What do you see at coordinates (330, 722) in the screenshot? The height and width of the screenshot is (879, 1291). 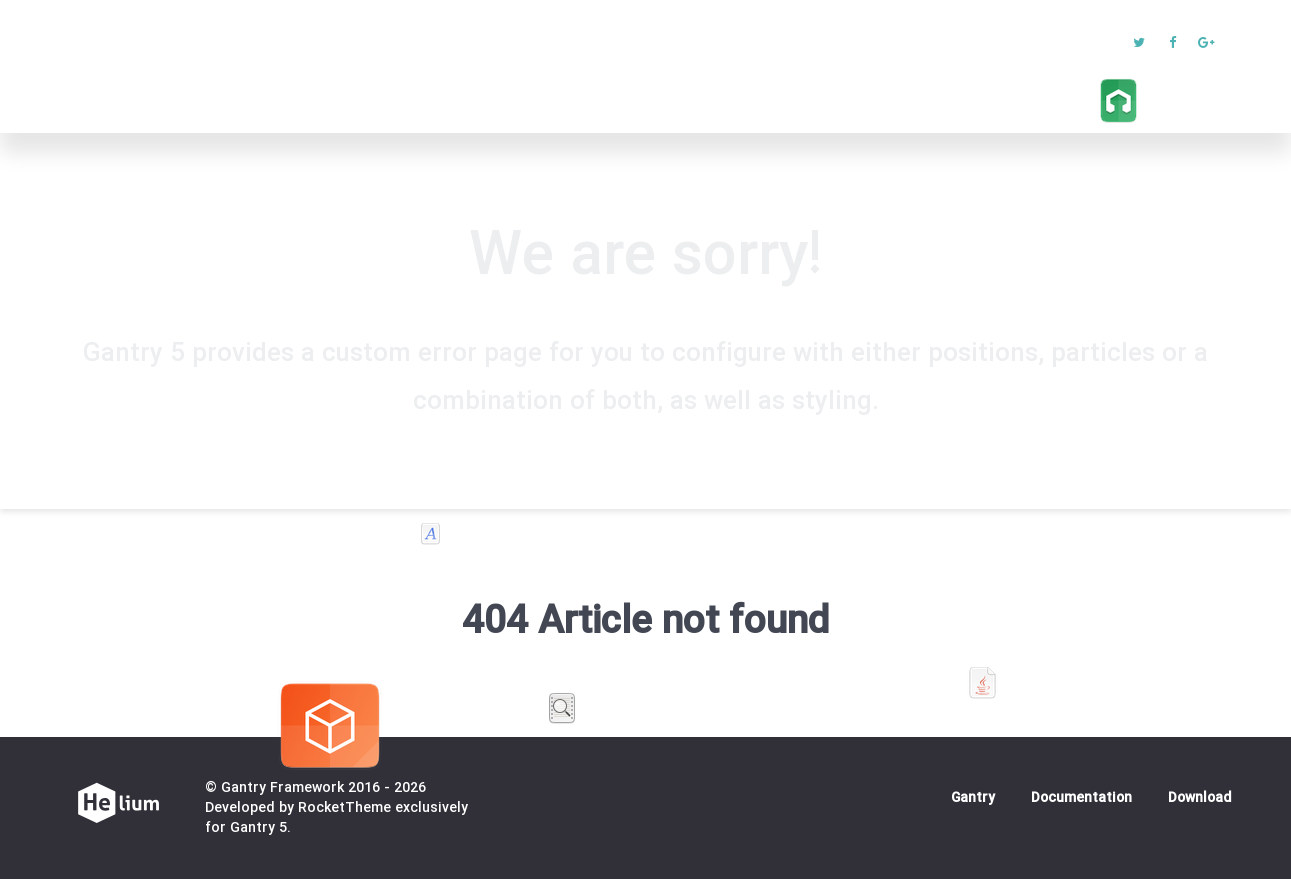 I see `open a 3D model file` at bounding box center [330, 722].